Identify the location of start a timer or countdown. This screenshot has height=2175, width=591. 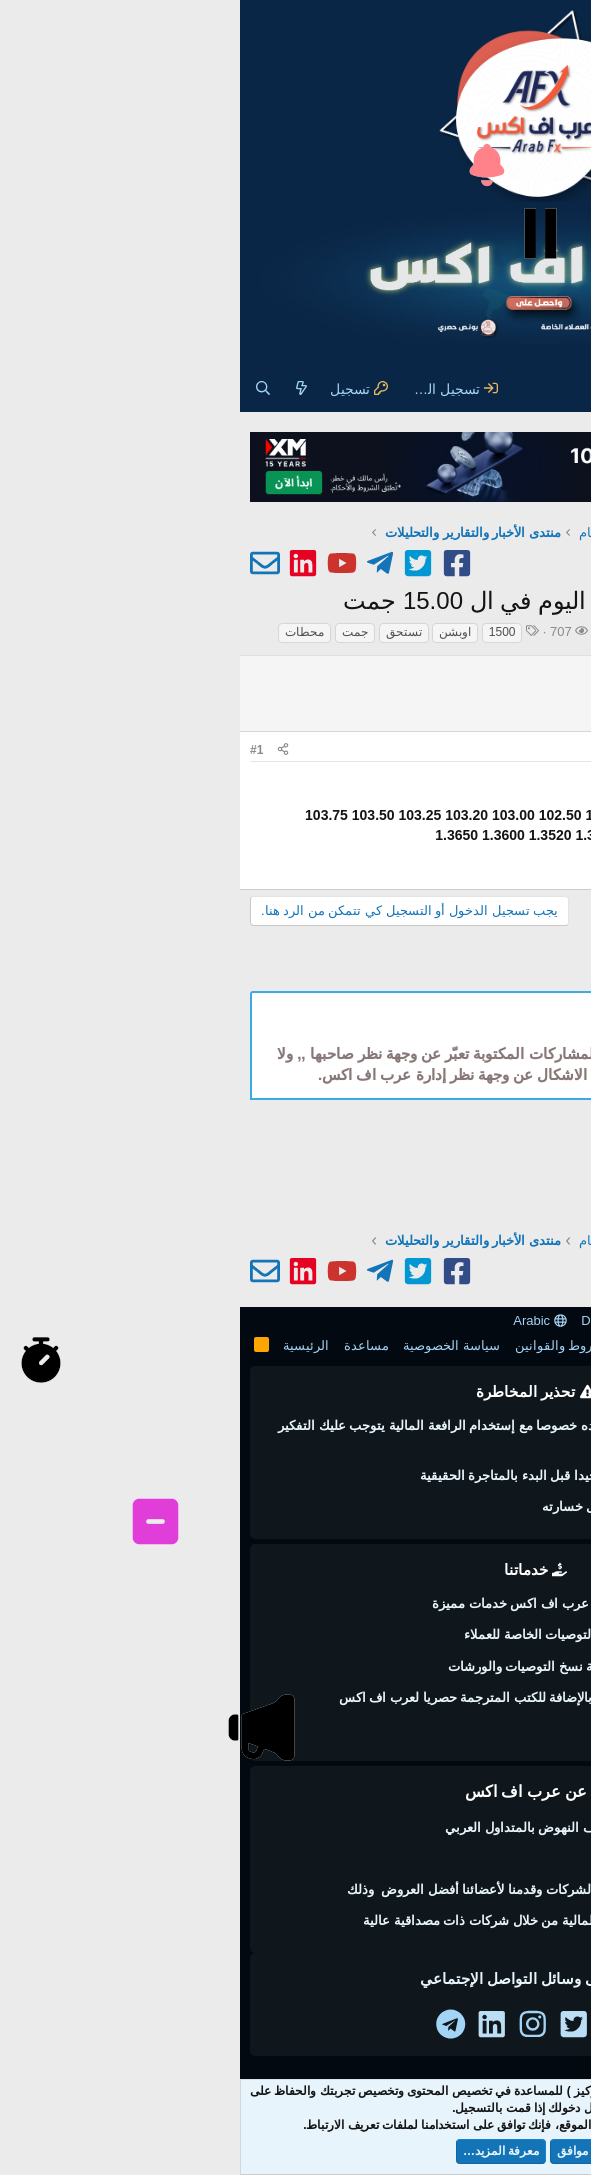
(41, 1361).